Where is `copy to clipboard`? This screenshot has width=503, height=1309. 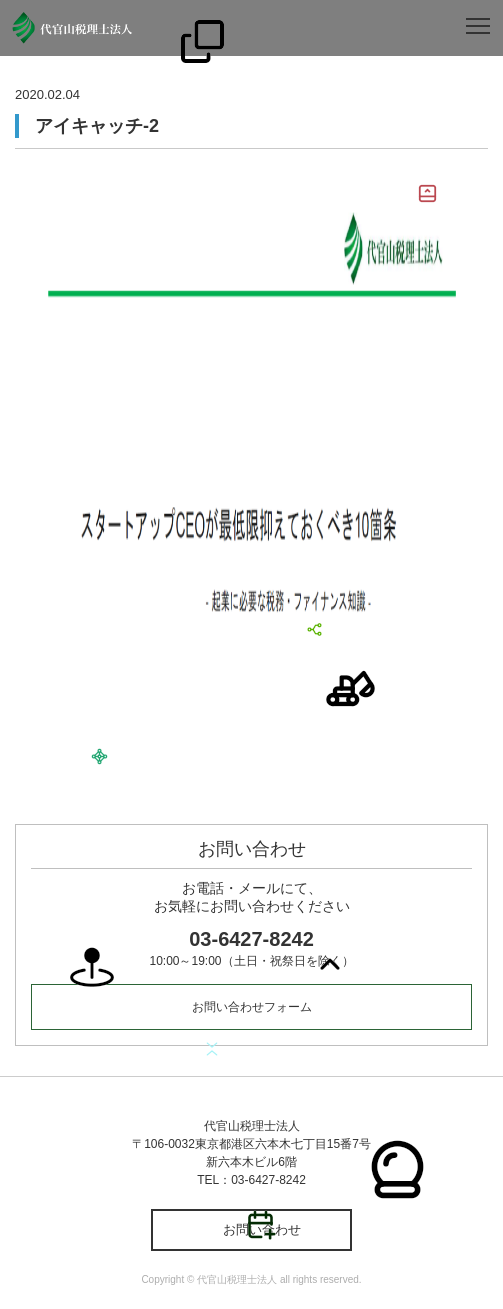
copy to clipboard is located at coordinates (202, 41).